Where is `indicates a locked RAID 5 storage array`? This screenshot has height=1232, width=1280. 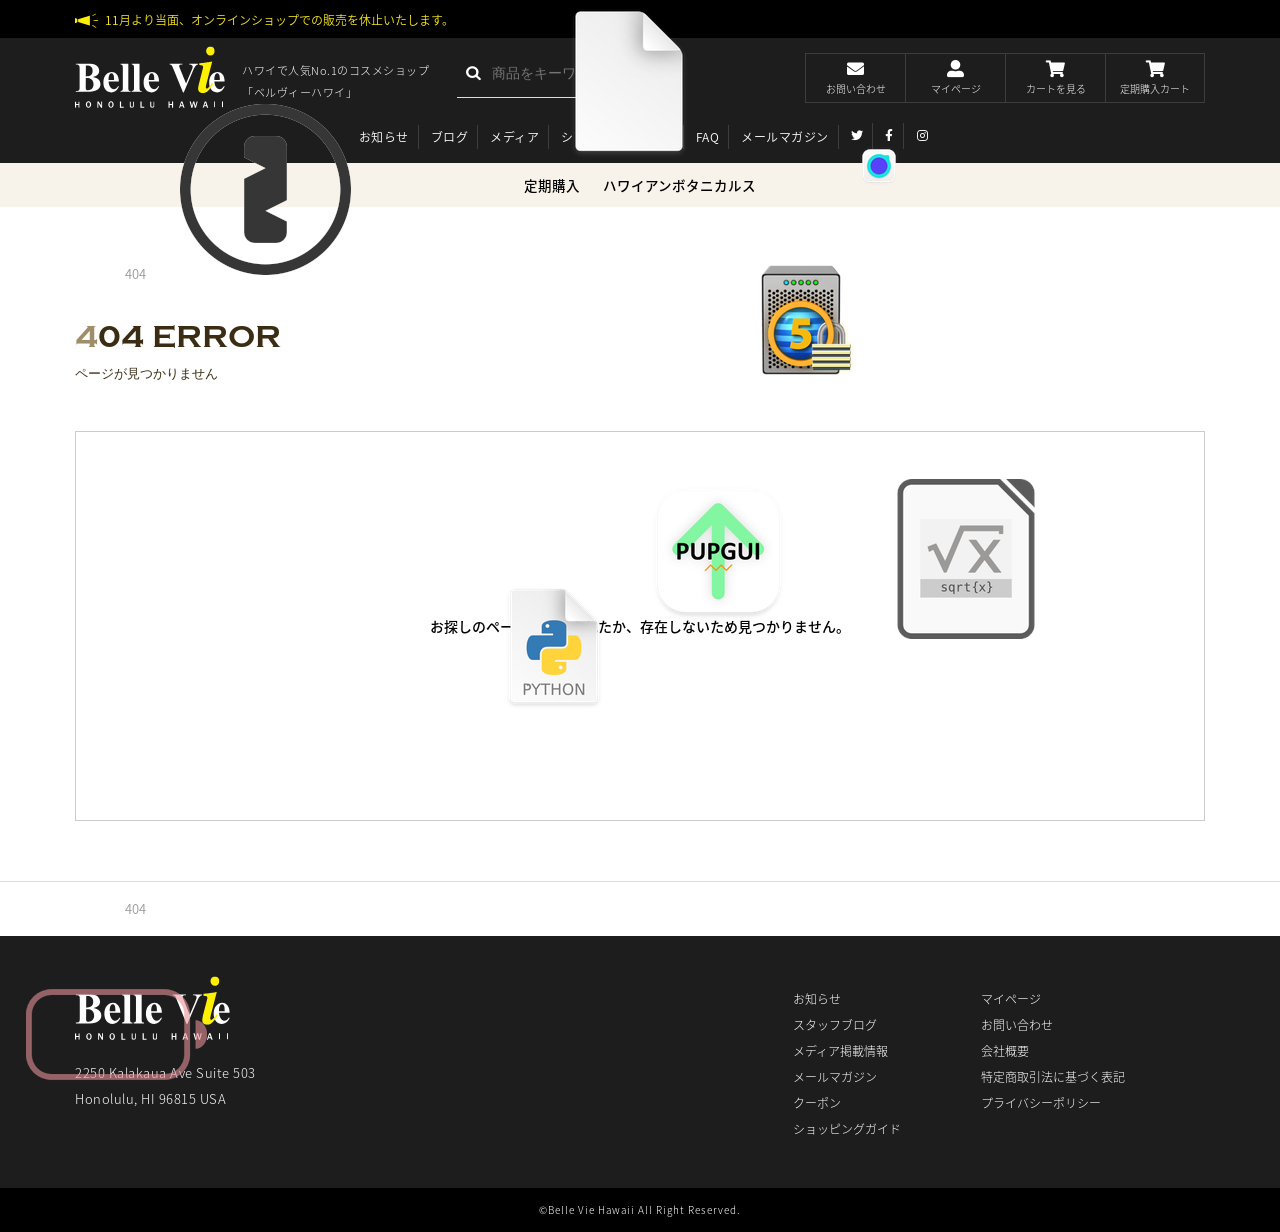 indicates a locked RAID 5 storage array is located at coordinates (801, 320).